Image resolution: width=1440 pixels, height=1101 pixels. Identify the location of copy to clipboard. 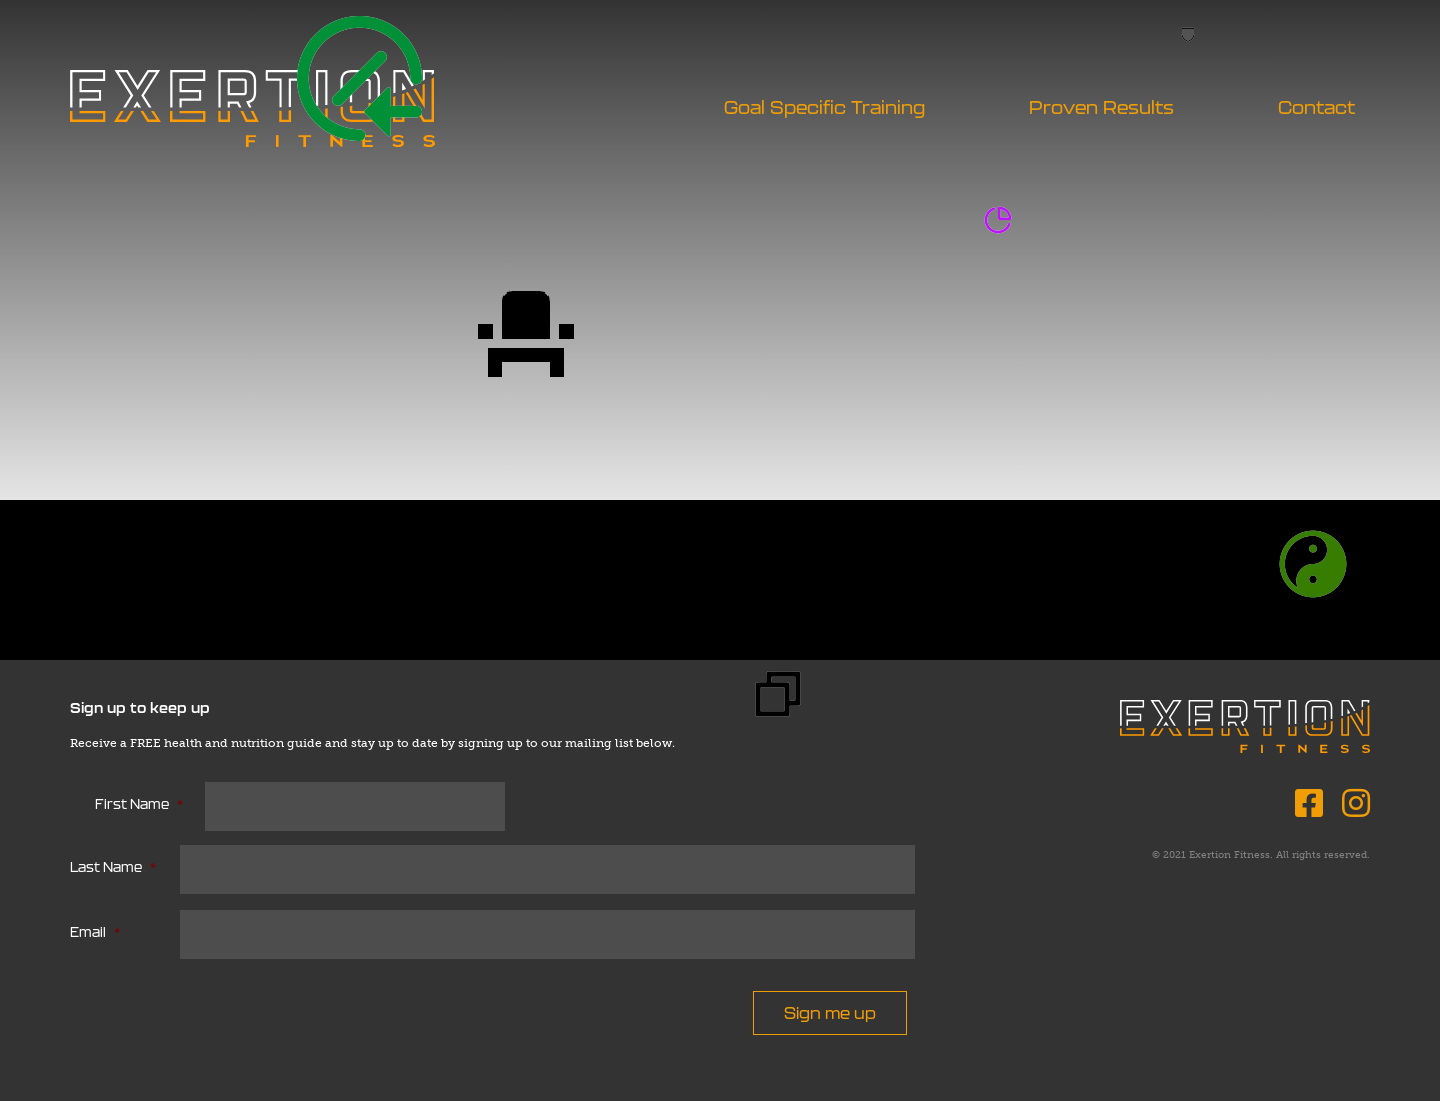
(778, 694).